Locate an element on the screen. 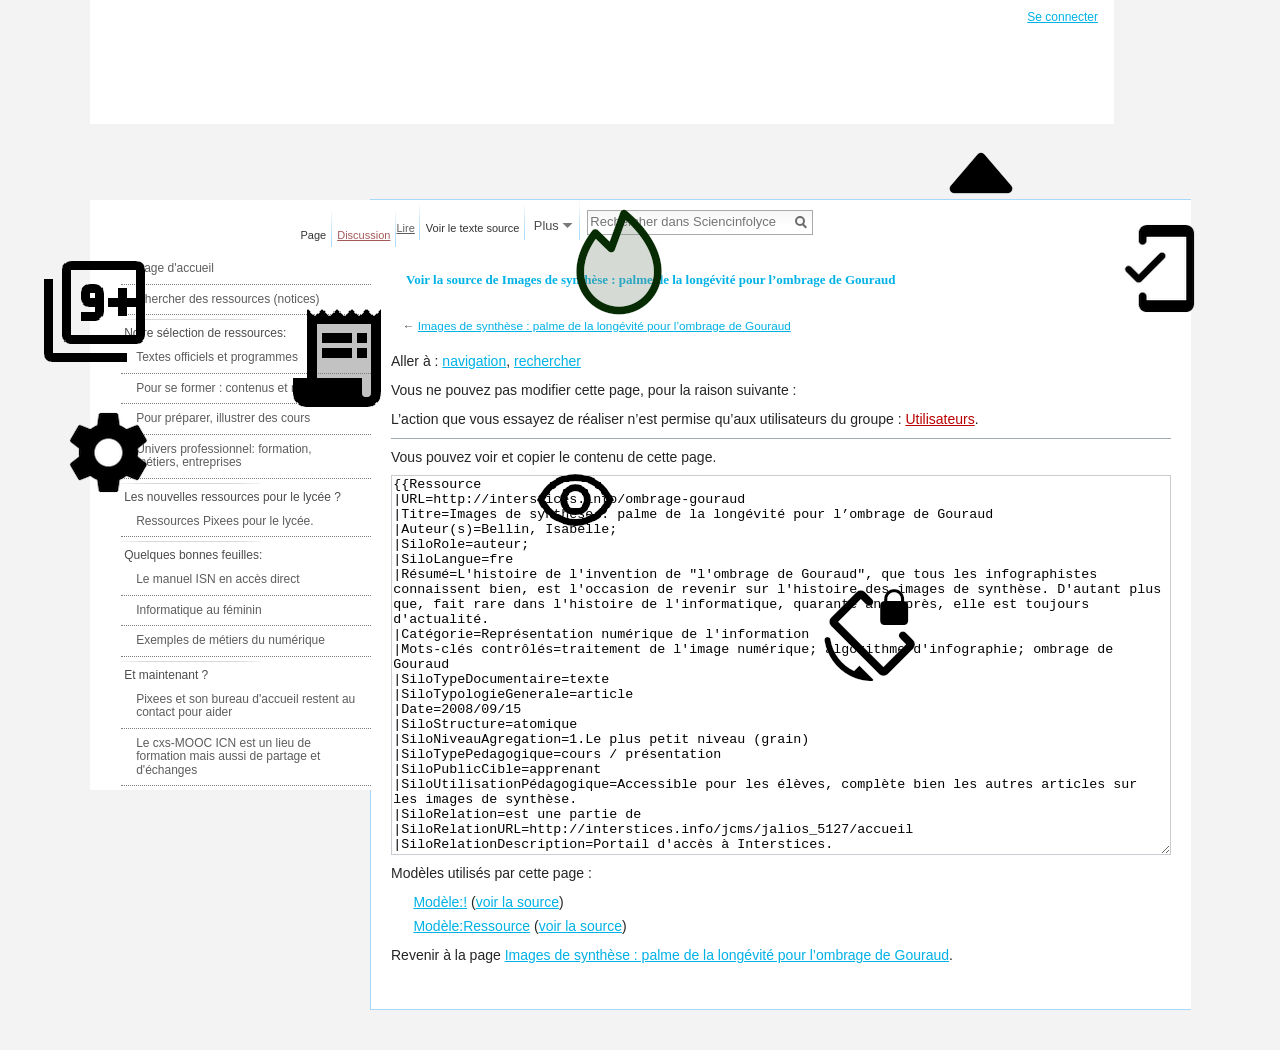 The width and height of the screenshot is (1280, 1050). indicates 9 or more items in a collection is located at coordinates (94, 311).